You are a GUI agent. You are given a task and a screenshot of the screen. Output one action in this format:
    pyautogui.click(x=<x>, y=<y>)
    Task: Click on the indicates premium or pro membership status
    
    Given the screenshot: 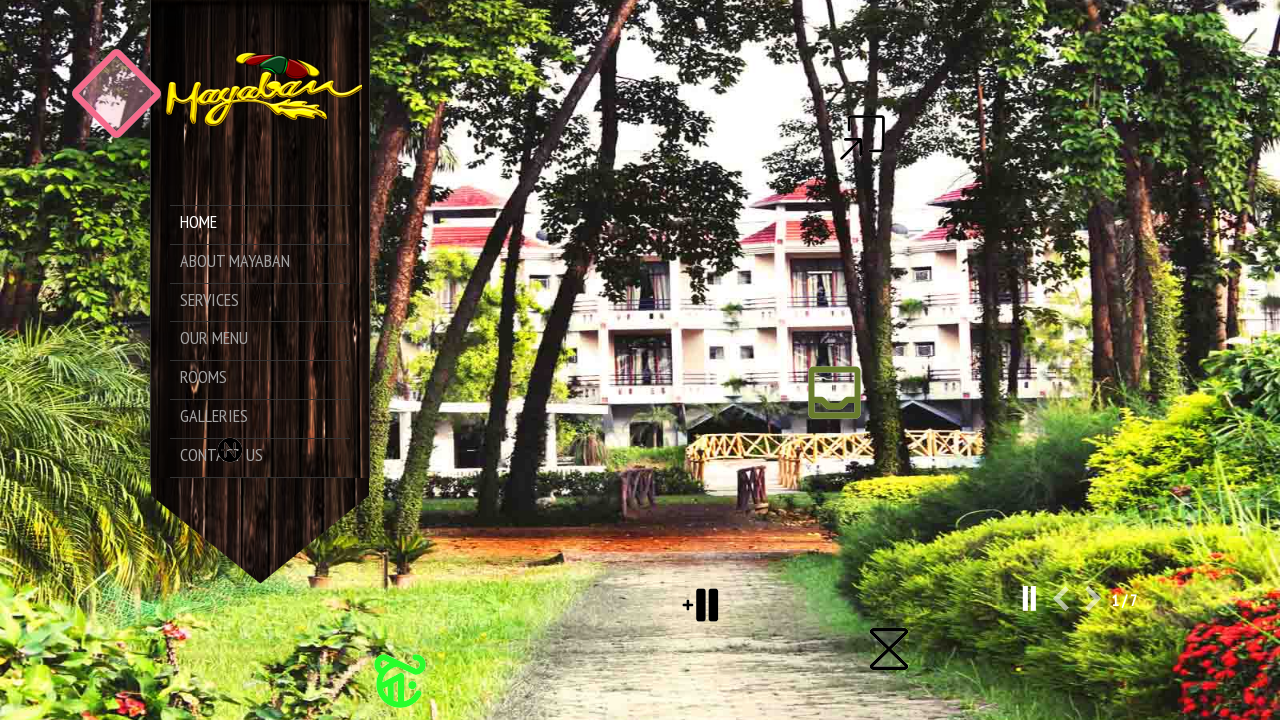 What is the action you would take?
    pyautogui.click(x=116, y=93)
    